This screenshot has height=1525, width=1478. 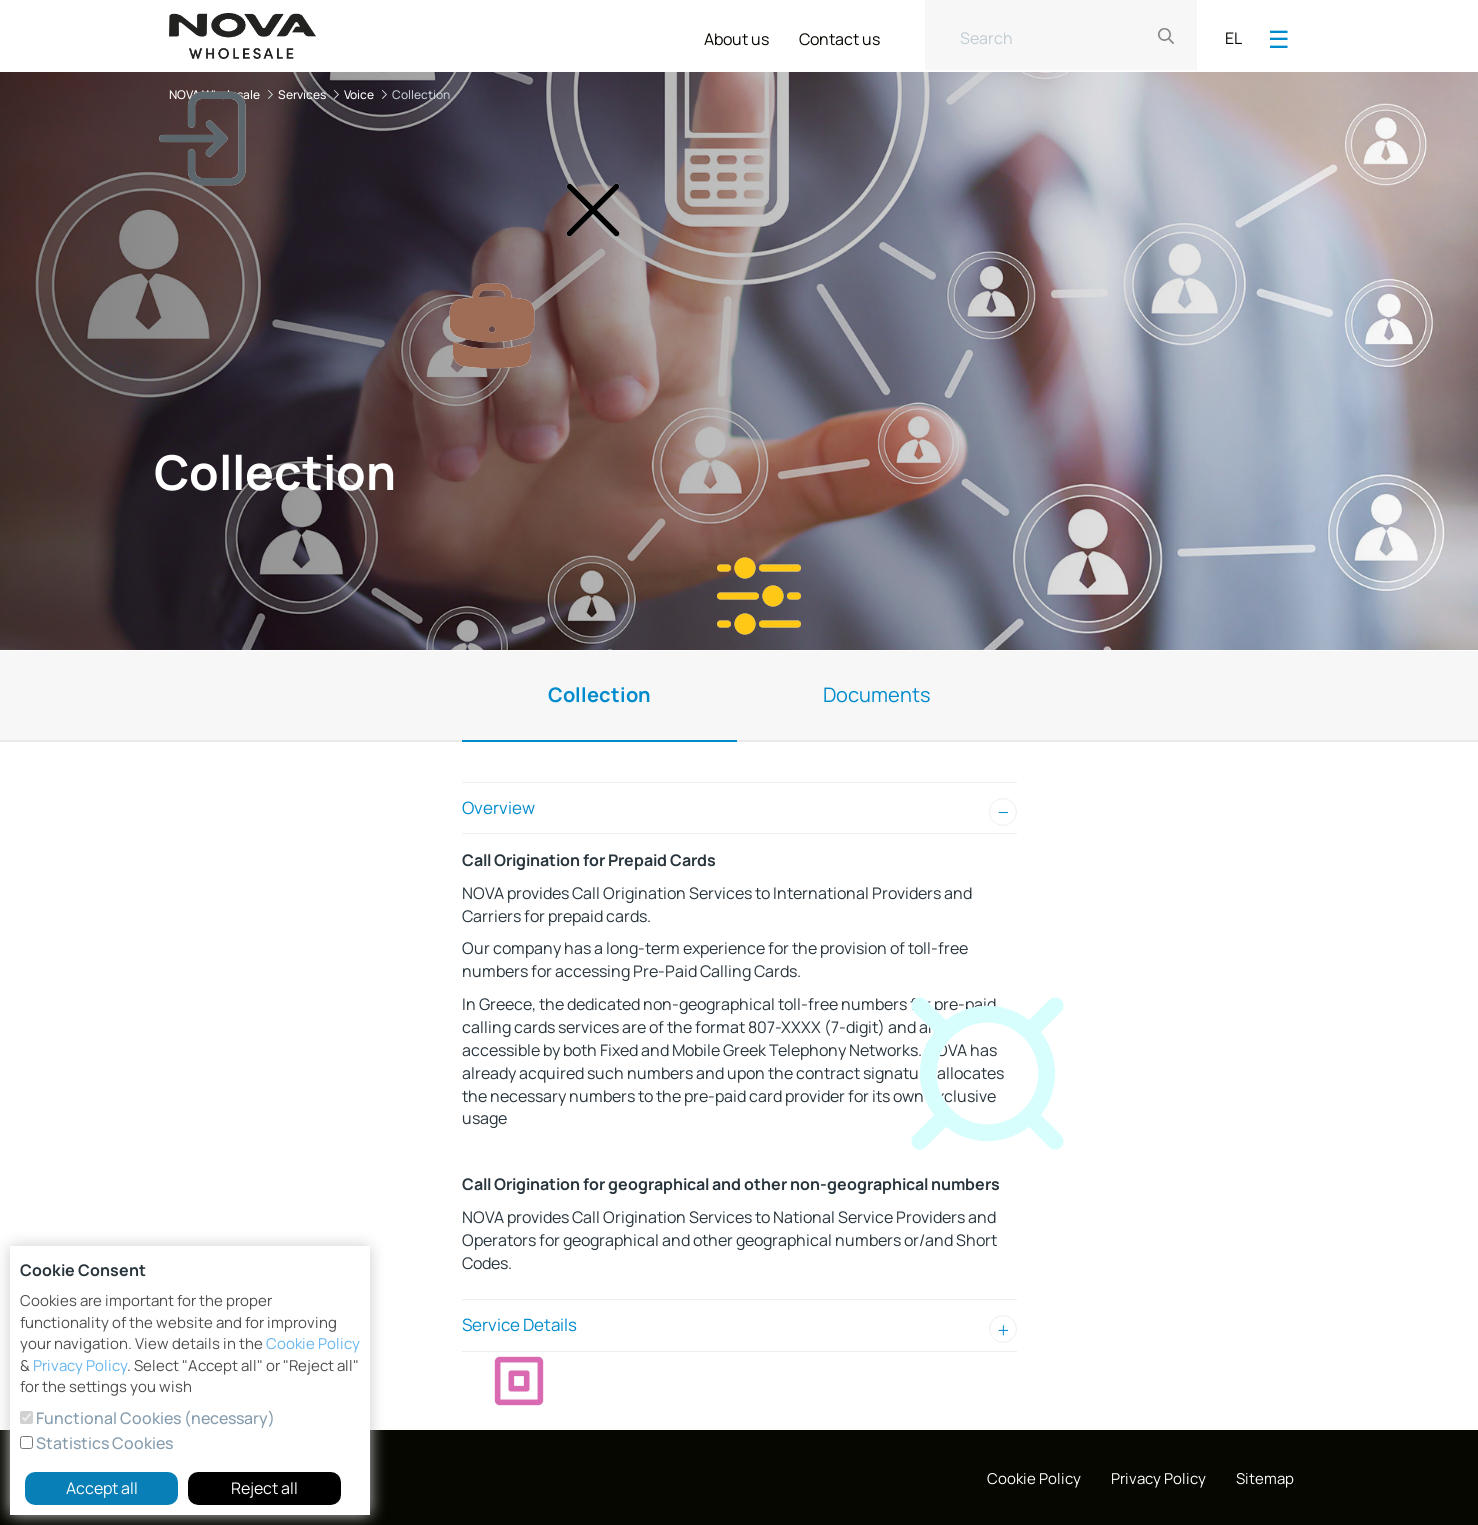 What do you see at coordinates (759, 596) in the screenshot?
I see `adjust settings or preferences` at bounding box center [759, 596].